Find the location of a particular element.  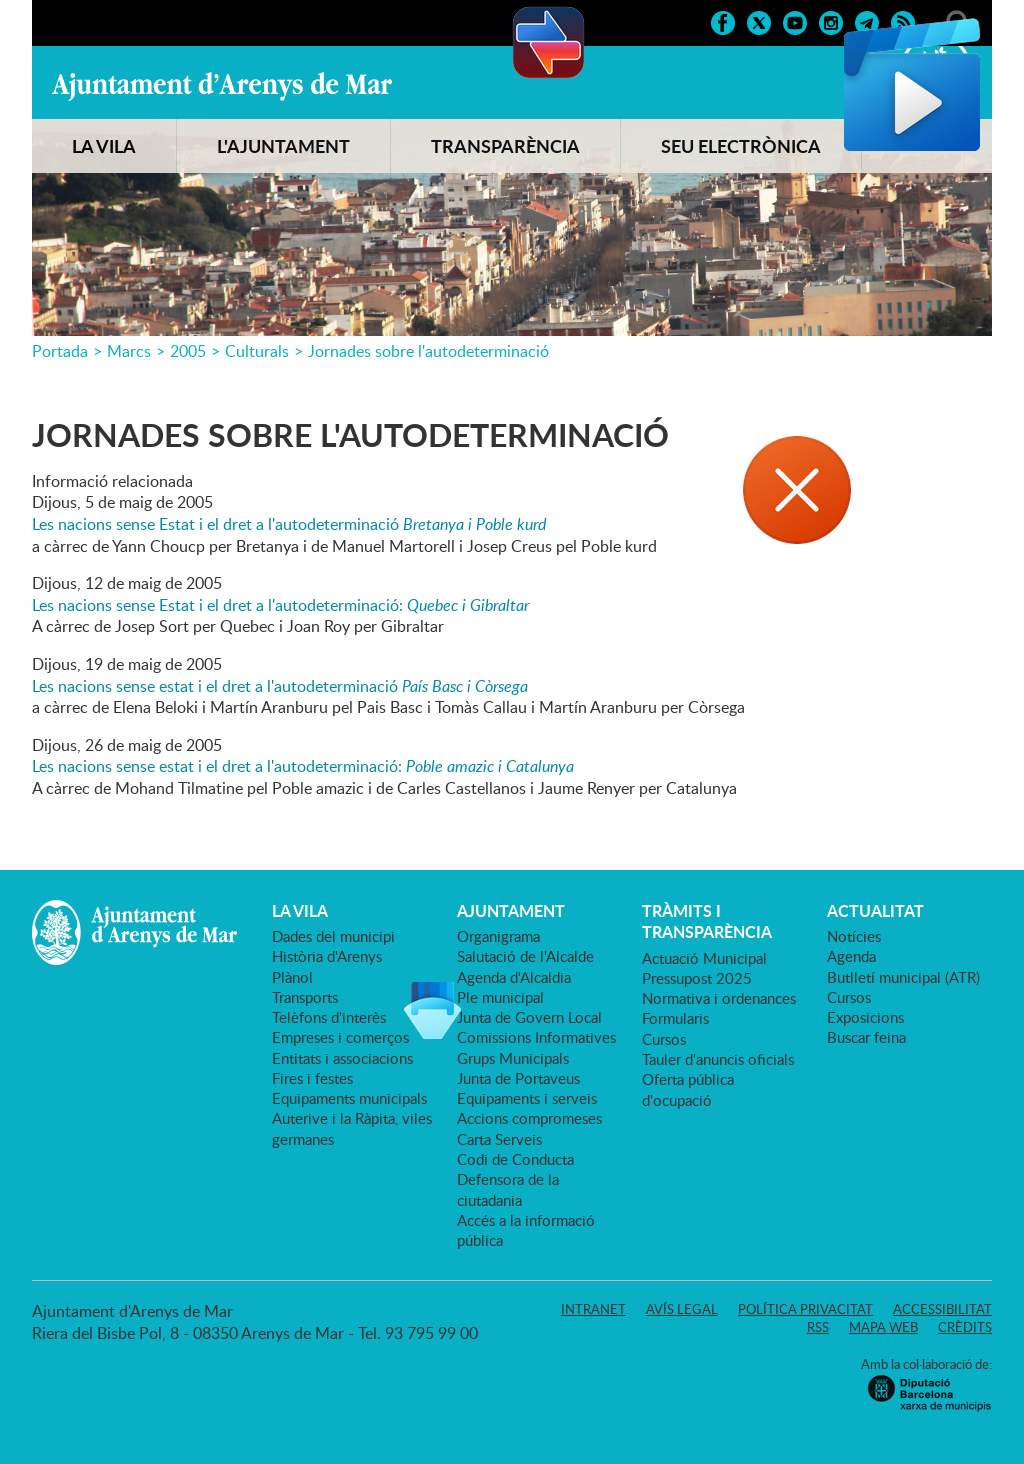

open escambo currency or unit converter app is located at coordinates (548, 42).